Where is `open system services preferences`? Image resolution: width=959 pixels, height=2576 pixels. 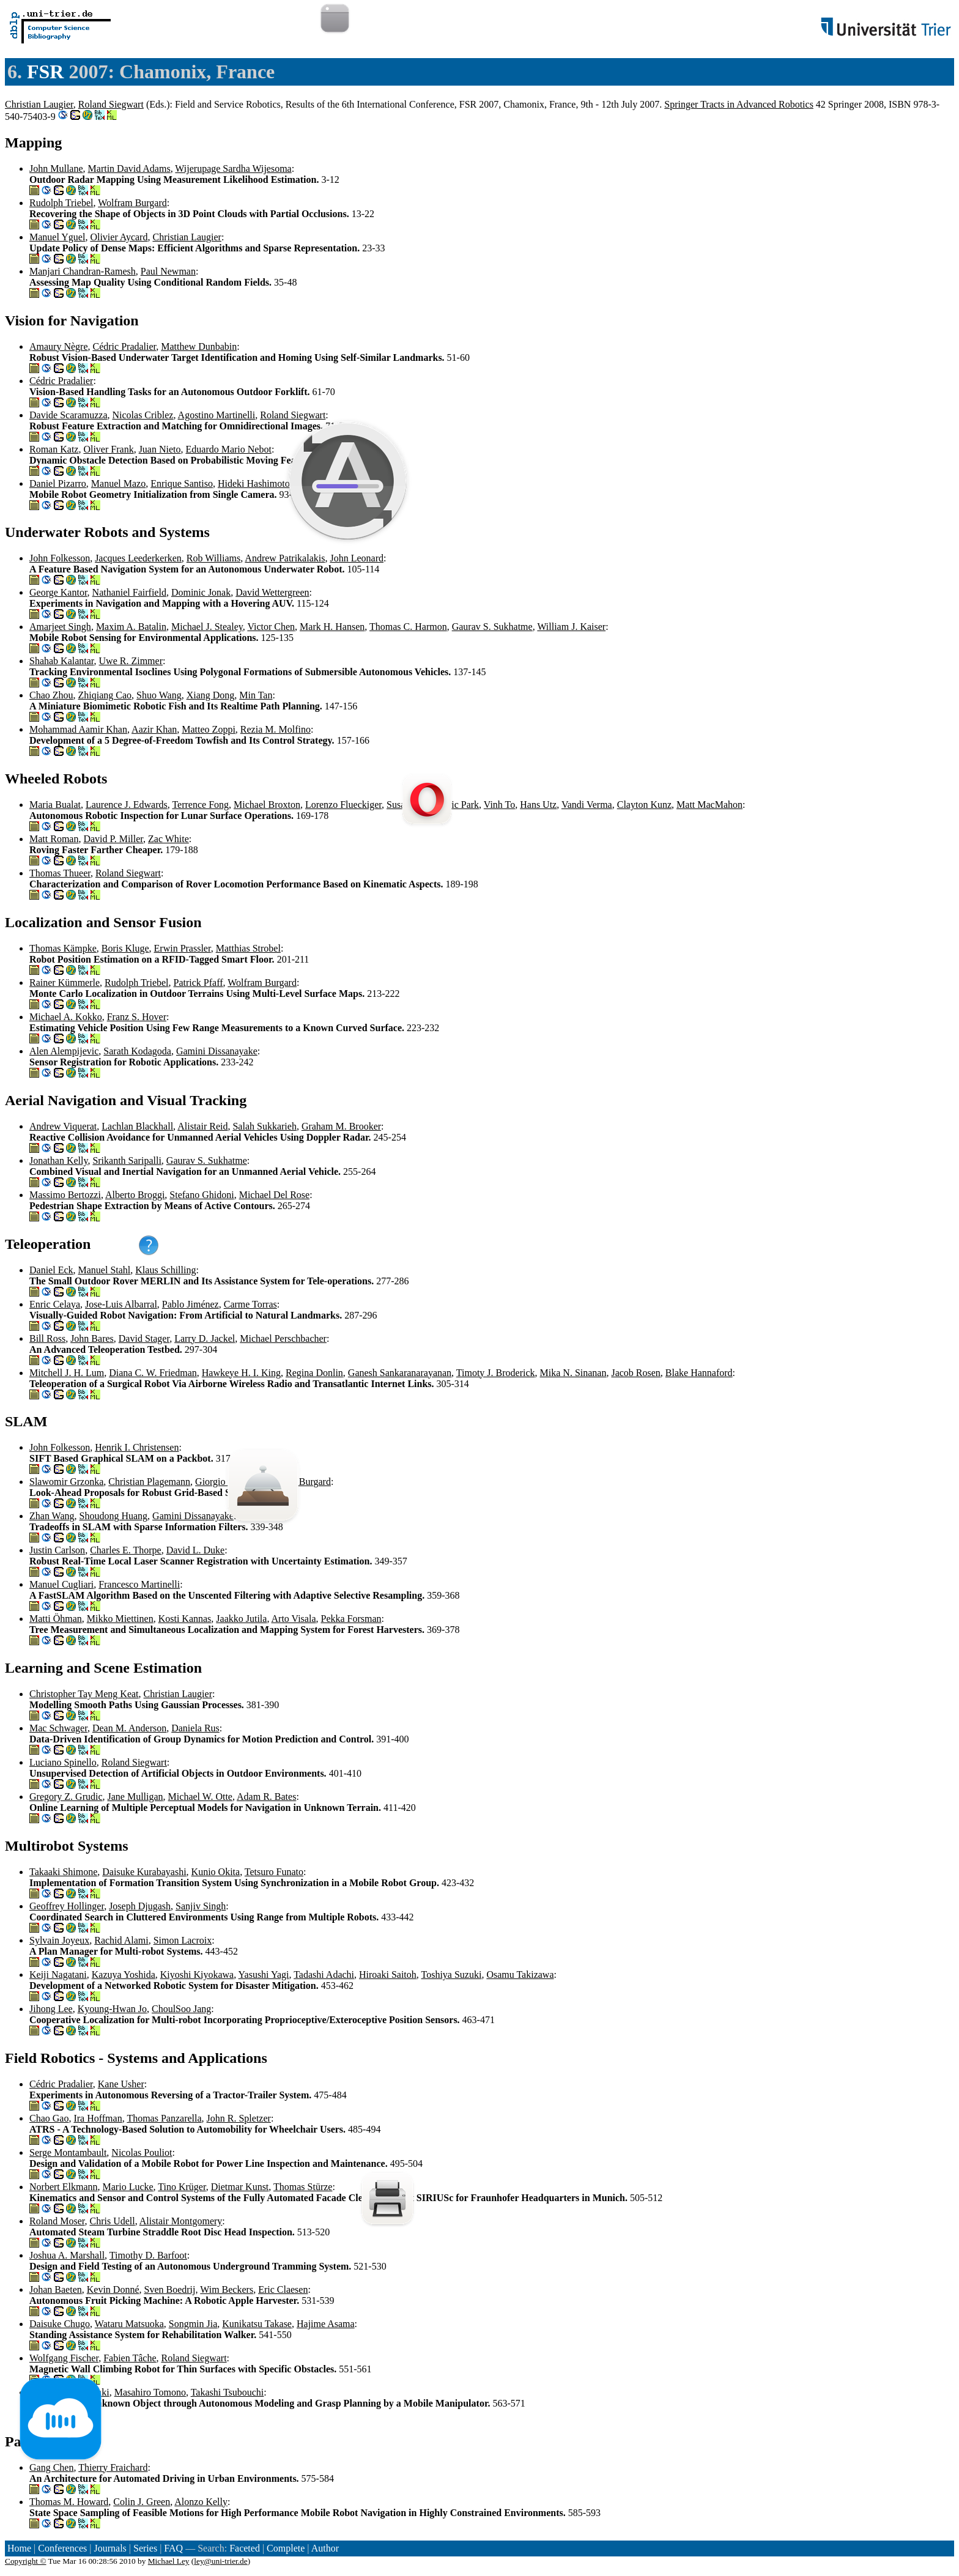
open system services preferences is located at coordinates (263, 1486).